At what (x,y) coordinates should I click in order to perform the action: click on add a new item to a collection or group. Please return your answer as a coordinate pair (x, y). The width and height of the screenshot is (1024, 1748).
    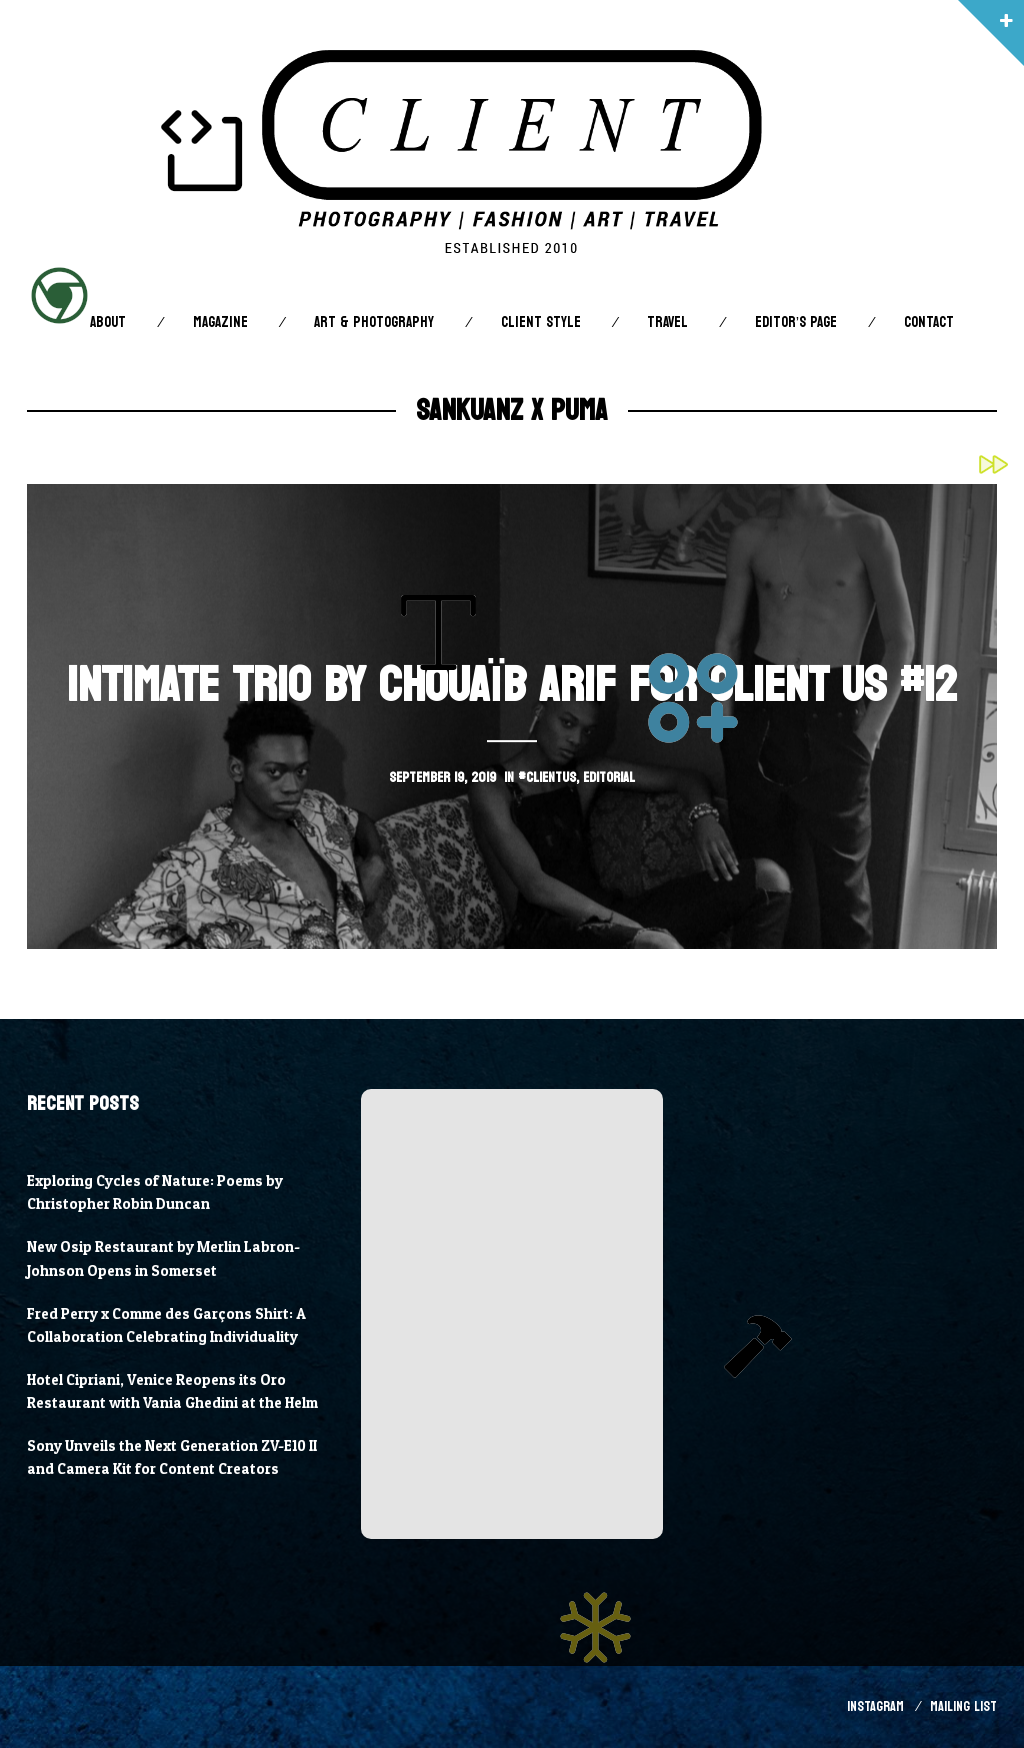
    Looking at the image, I should click on (693, 698).